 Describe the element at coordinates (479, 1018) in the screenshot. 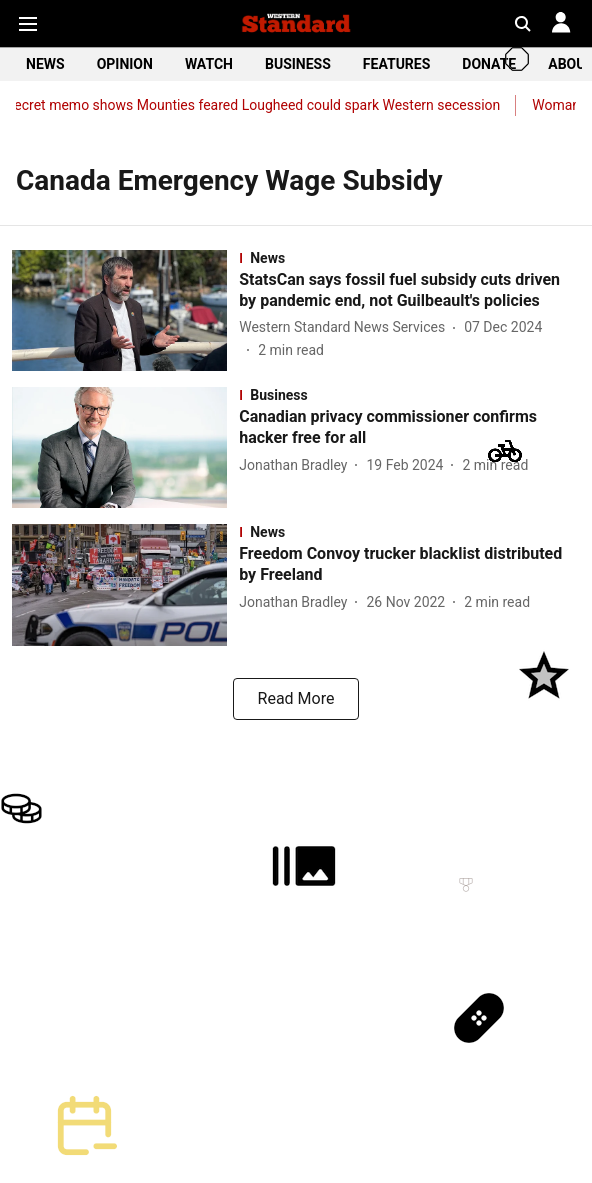

I see `access first aid or medical resources` at that location.